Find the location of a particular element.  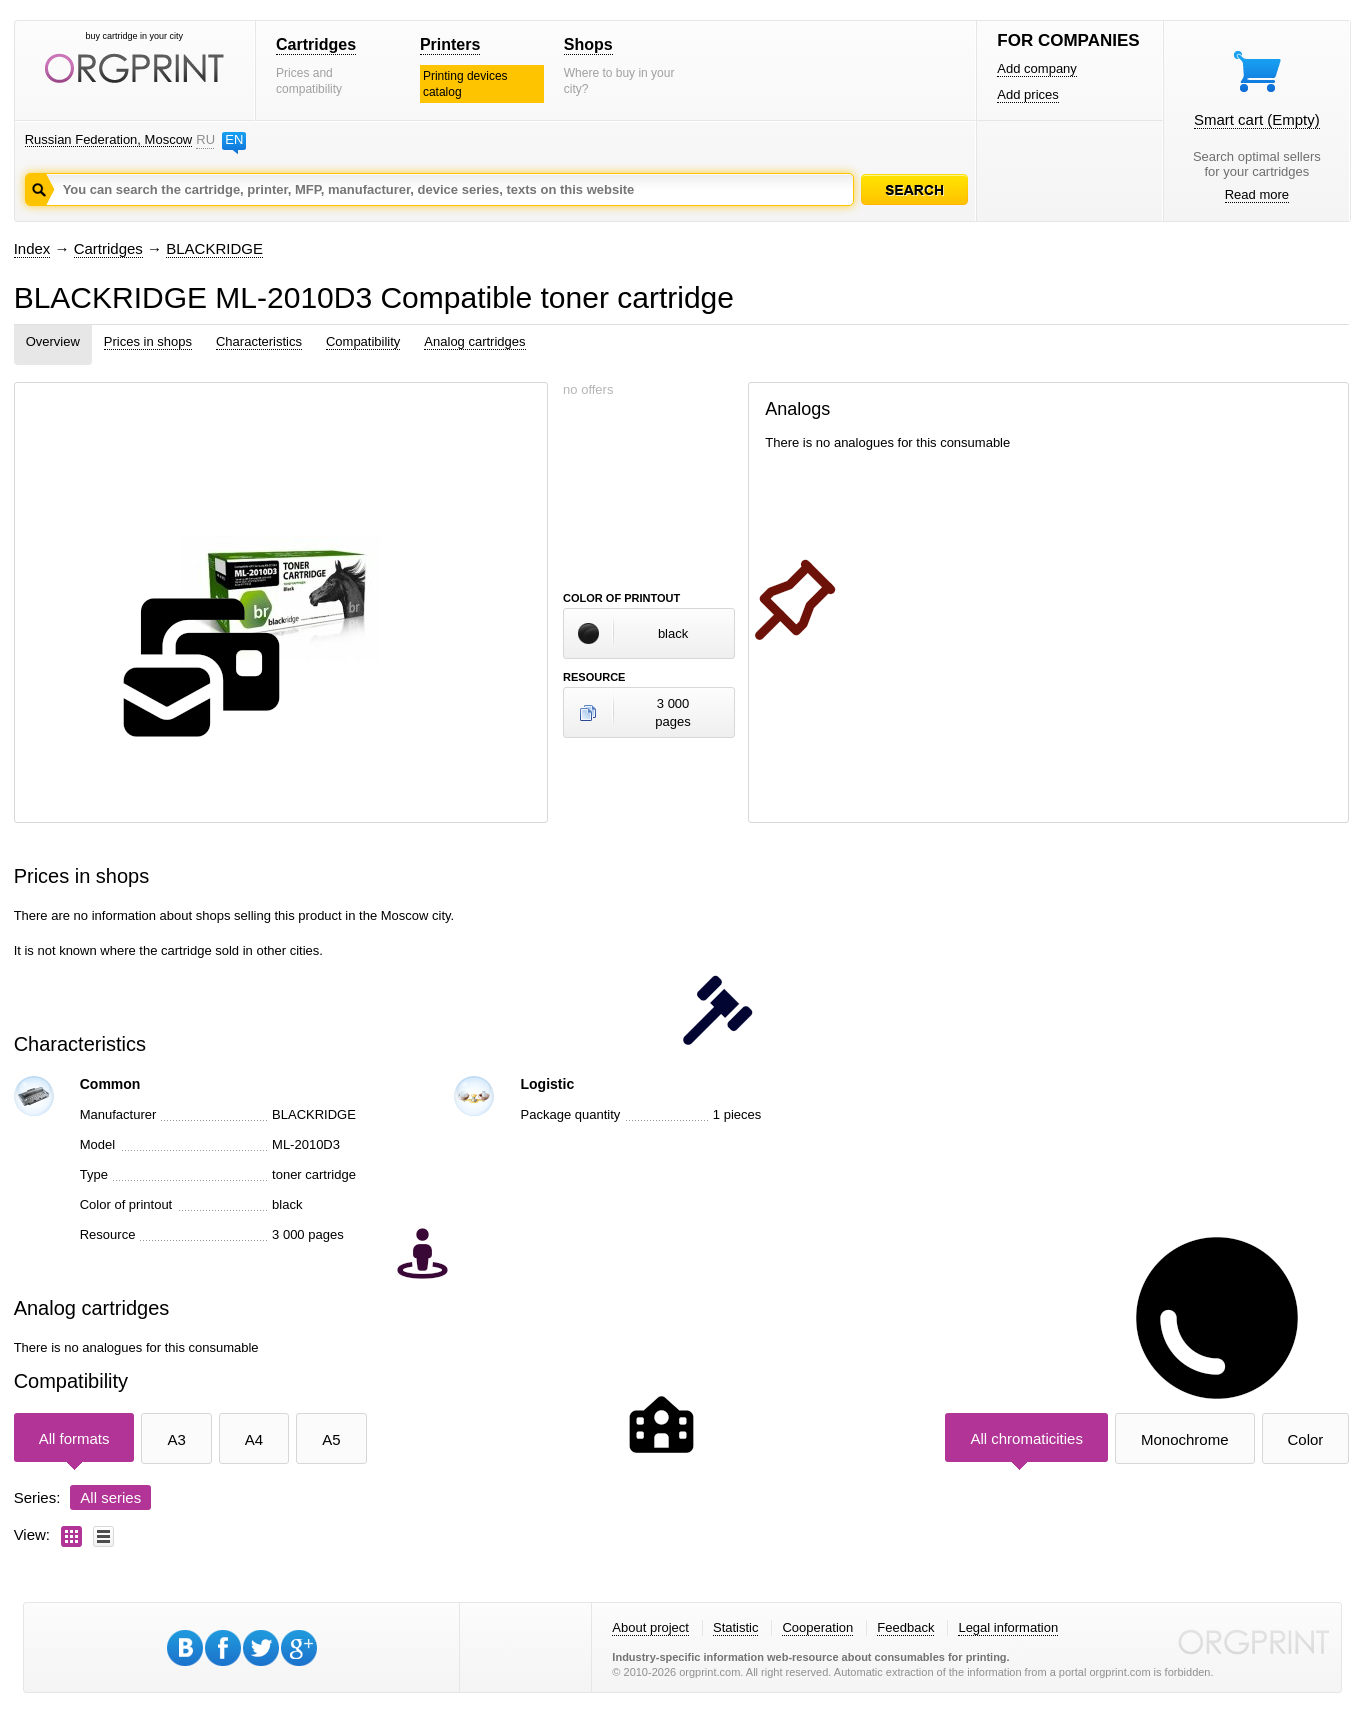

access street view mode is located at coordinates (422, 1253).